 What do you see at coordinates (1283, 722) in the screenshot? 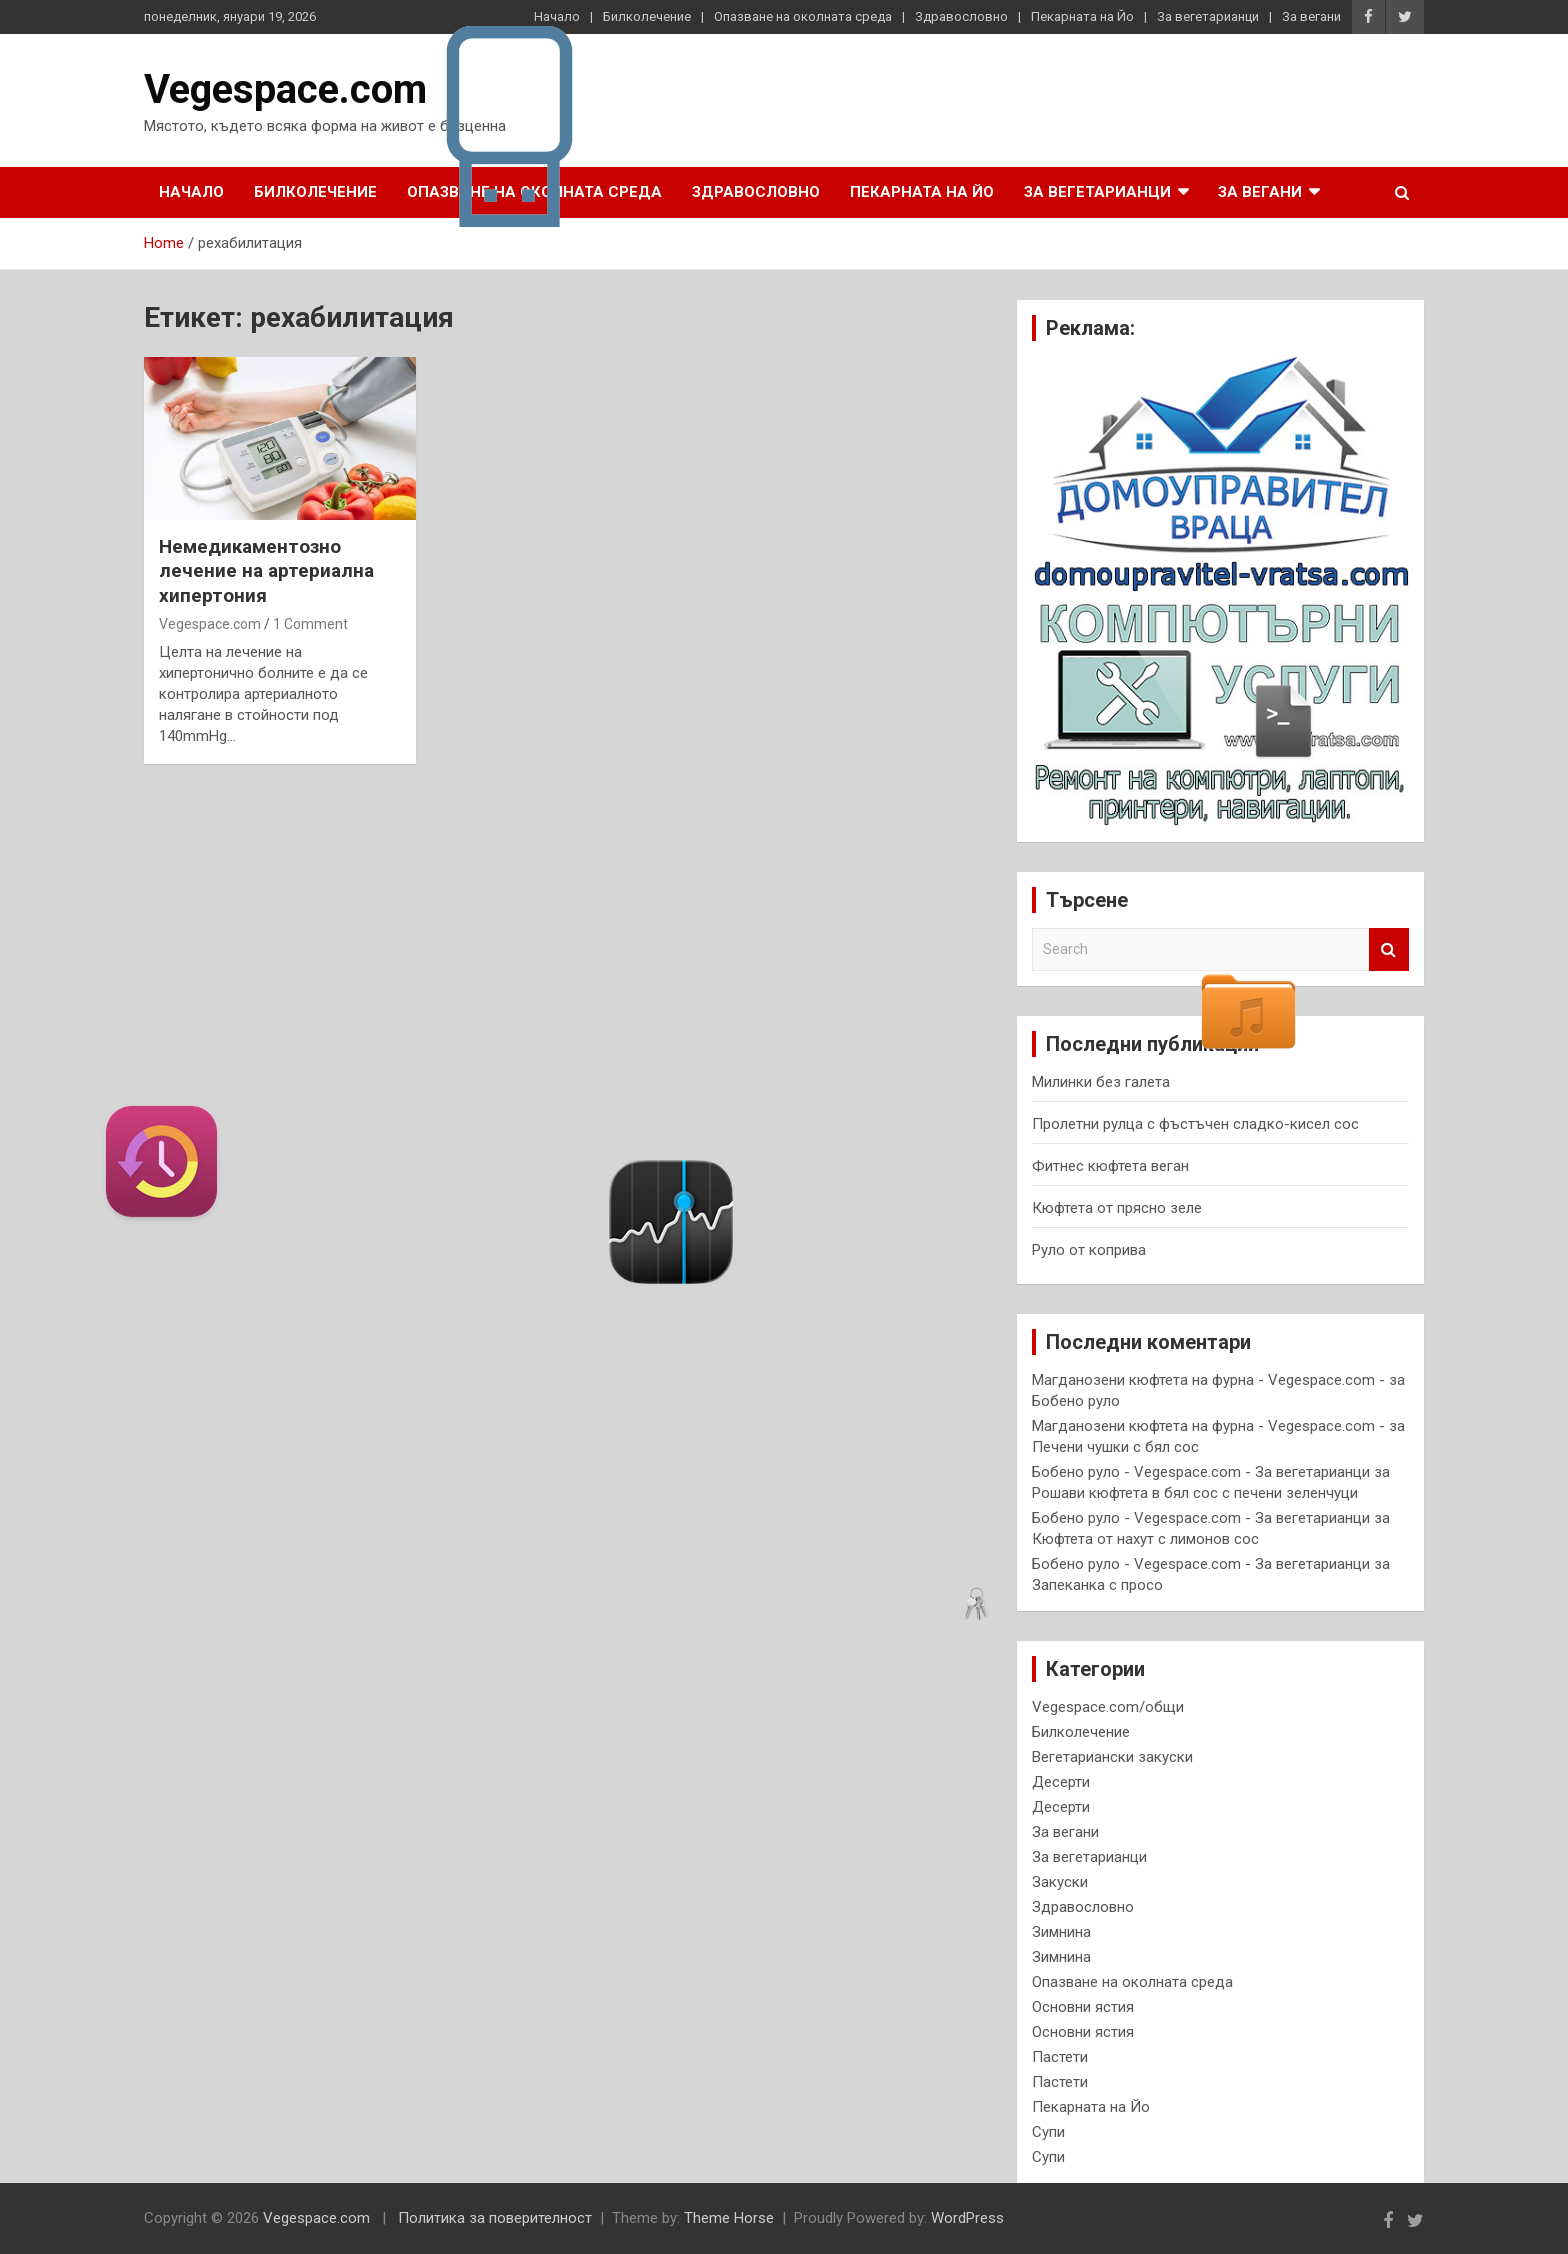
I see `a shell script or command line executable file` at bounding box center [1283, 722].